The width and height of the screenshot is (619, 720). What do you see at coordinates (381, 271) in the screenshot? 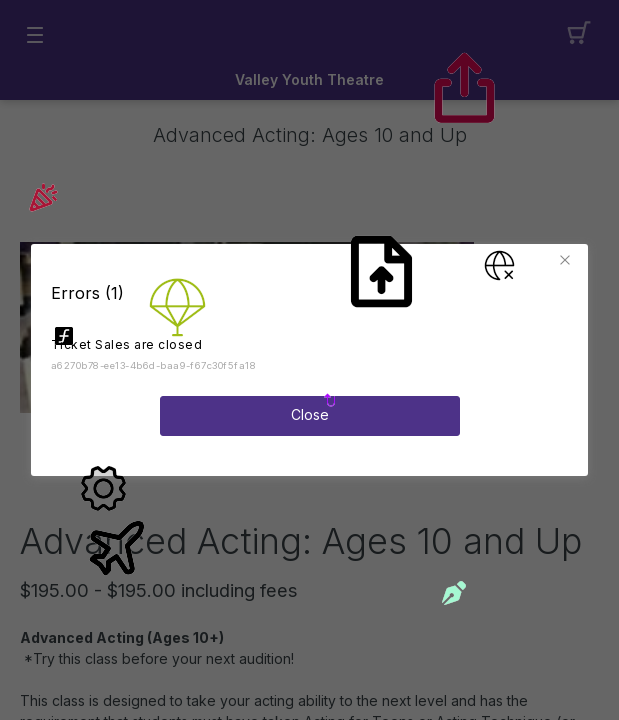
I see `upload a file` at bounding box center [381, 271].